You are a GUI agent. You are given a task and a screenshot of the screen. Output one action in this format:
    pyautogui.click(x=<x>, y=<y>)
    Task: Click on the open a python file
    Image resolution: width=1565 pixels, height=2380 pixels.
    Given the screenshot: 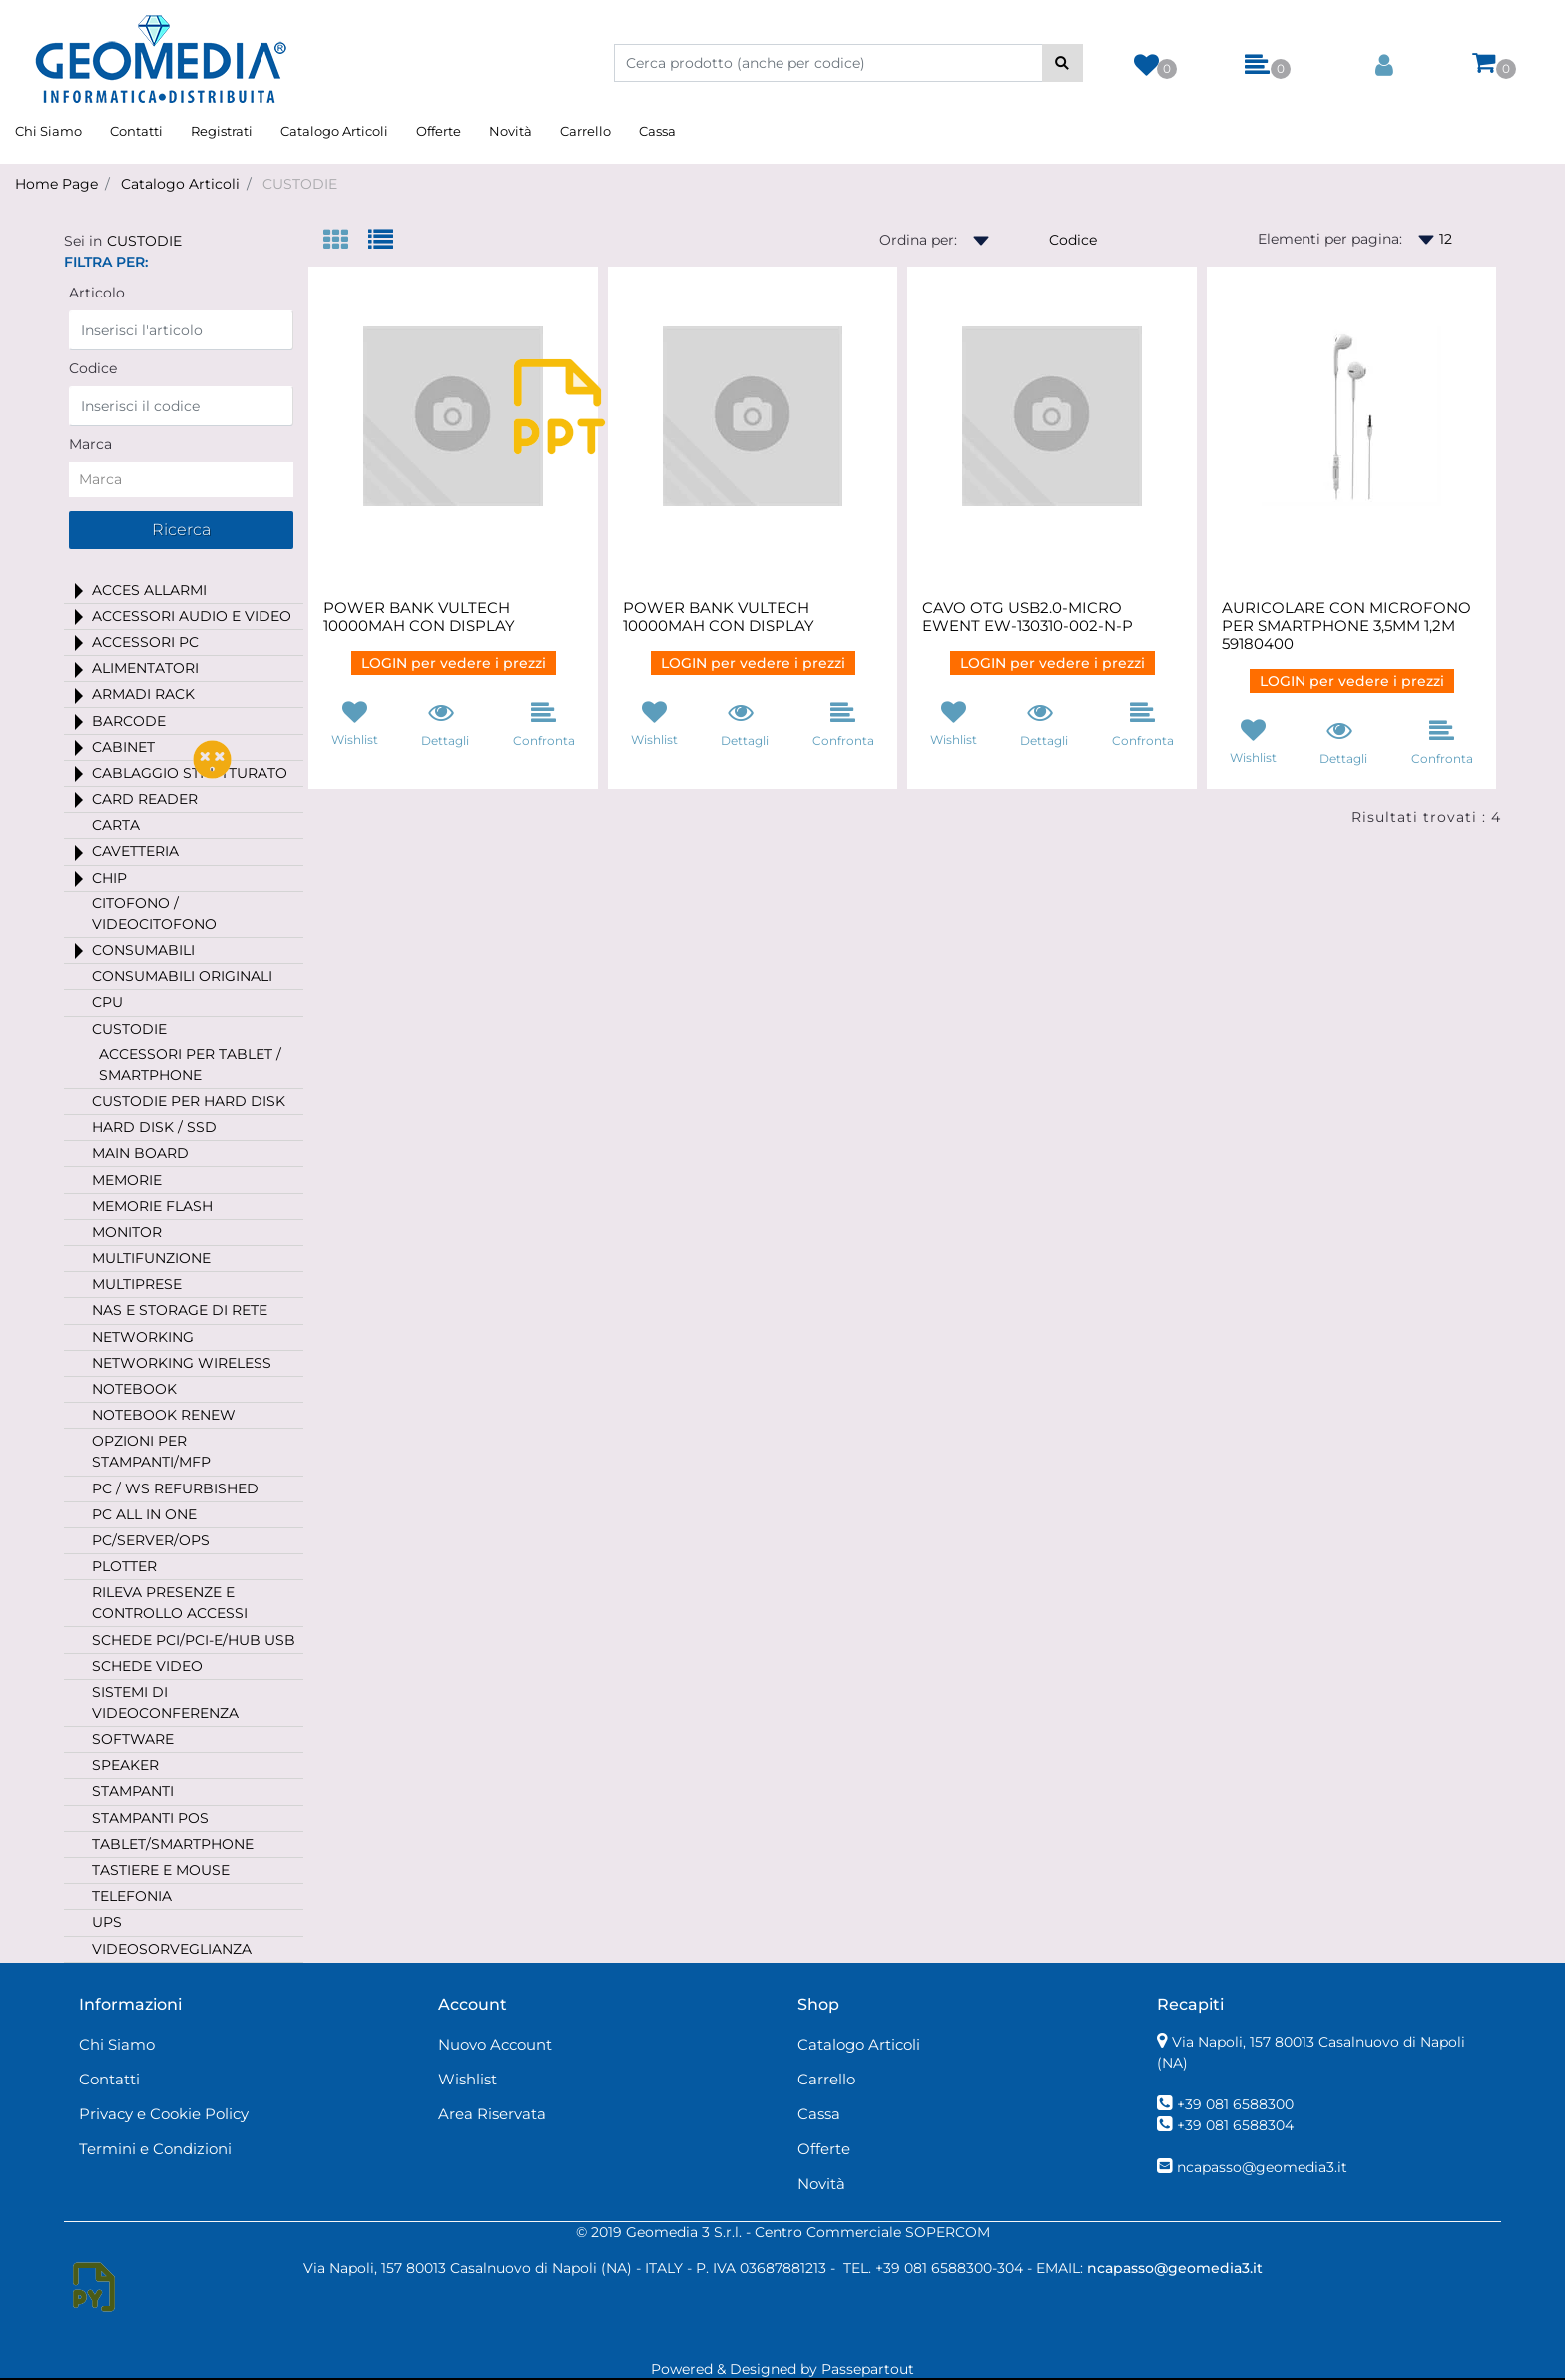 What is the action you would take?
    pyautogui.click(x=94, y=2287)
    